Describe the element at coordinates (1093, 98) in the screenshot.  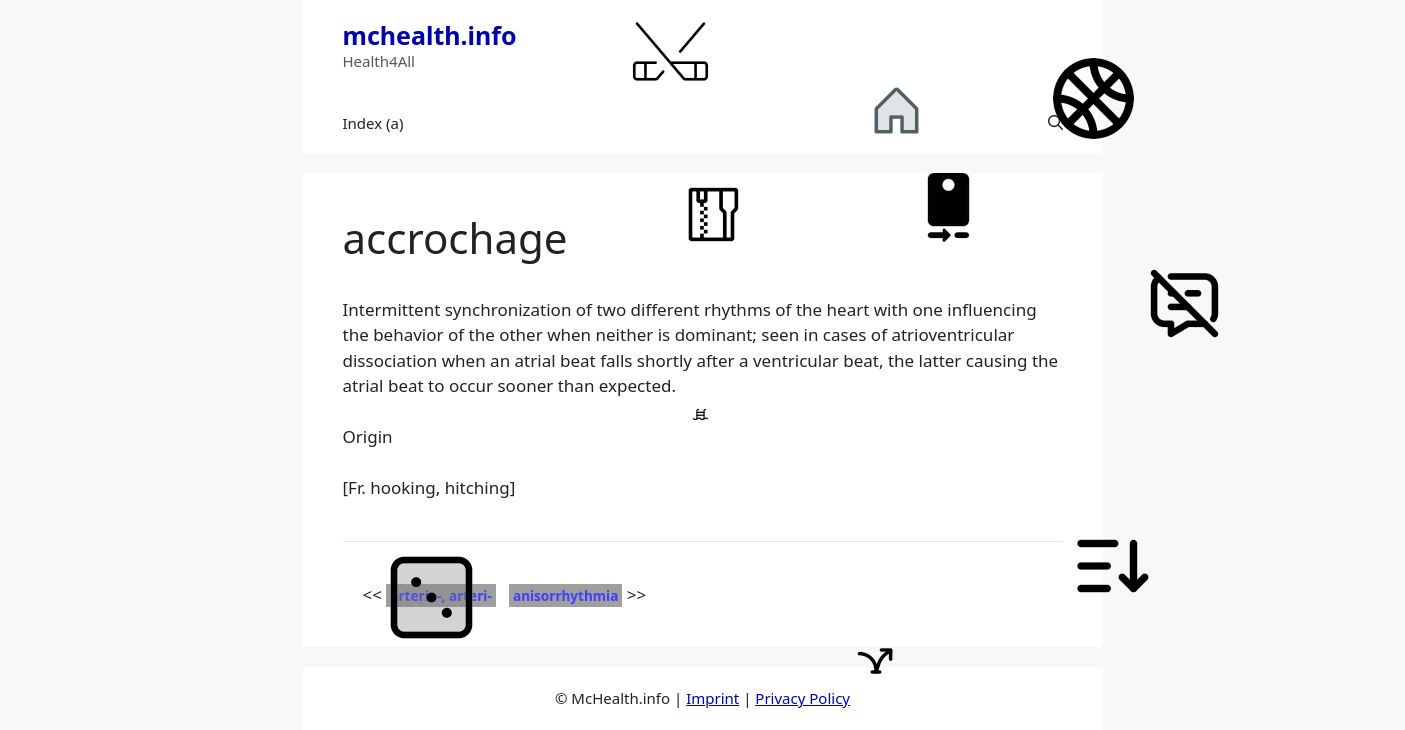
I see `access basketball or sports-related content` at that location.